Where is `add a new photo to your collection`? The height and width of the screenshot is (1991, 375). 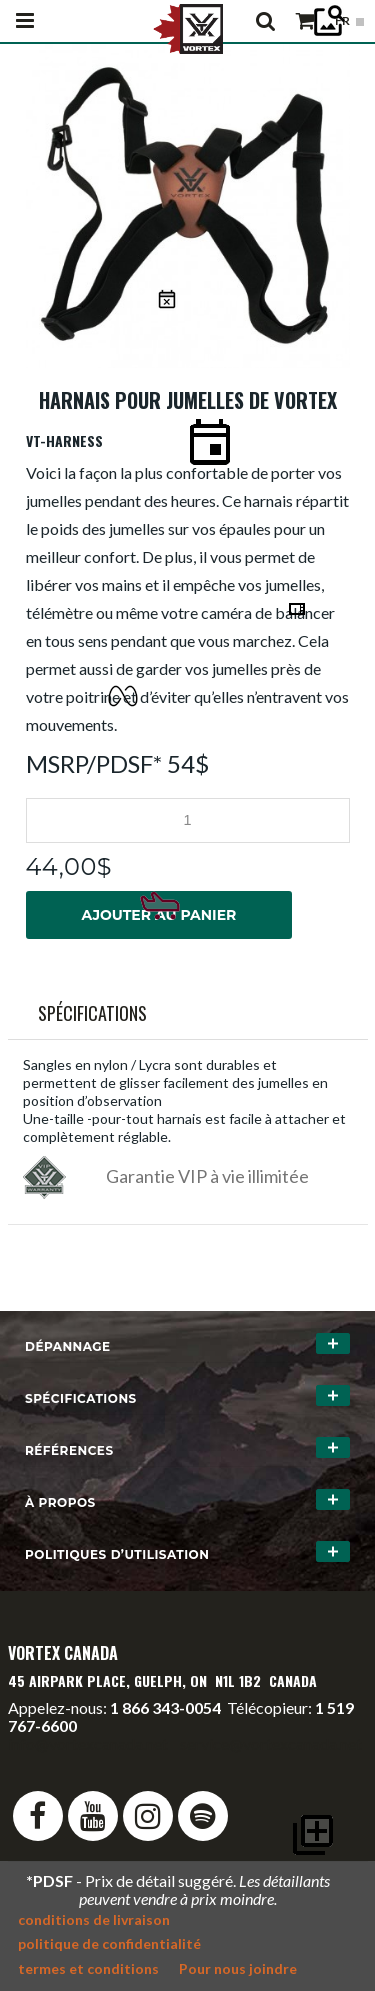
add a new photo to your collection is located at coordinates (313, 1835).